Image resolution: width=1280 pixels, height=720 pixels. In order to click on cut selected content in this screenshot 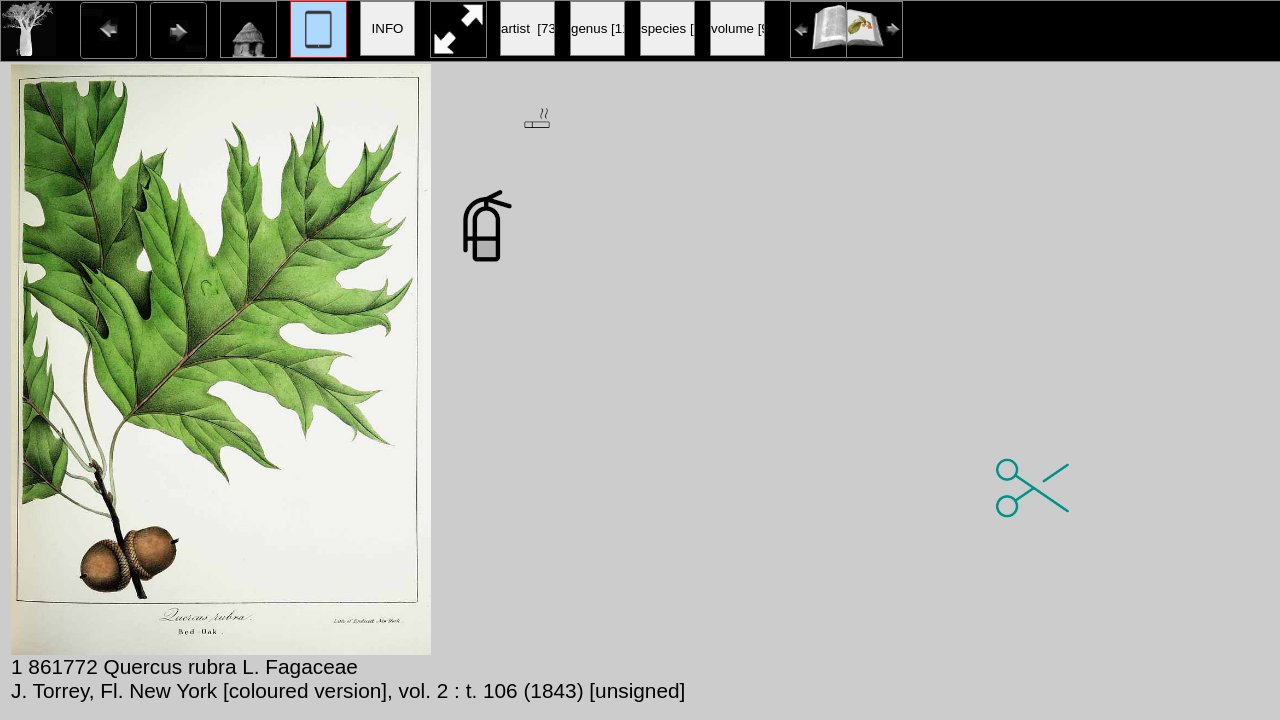, I will do `click(1031, 488)`.